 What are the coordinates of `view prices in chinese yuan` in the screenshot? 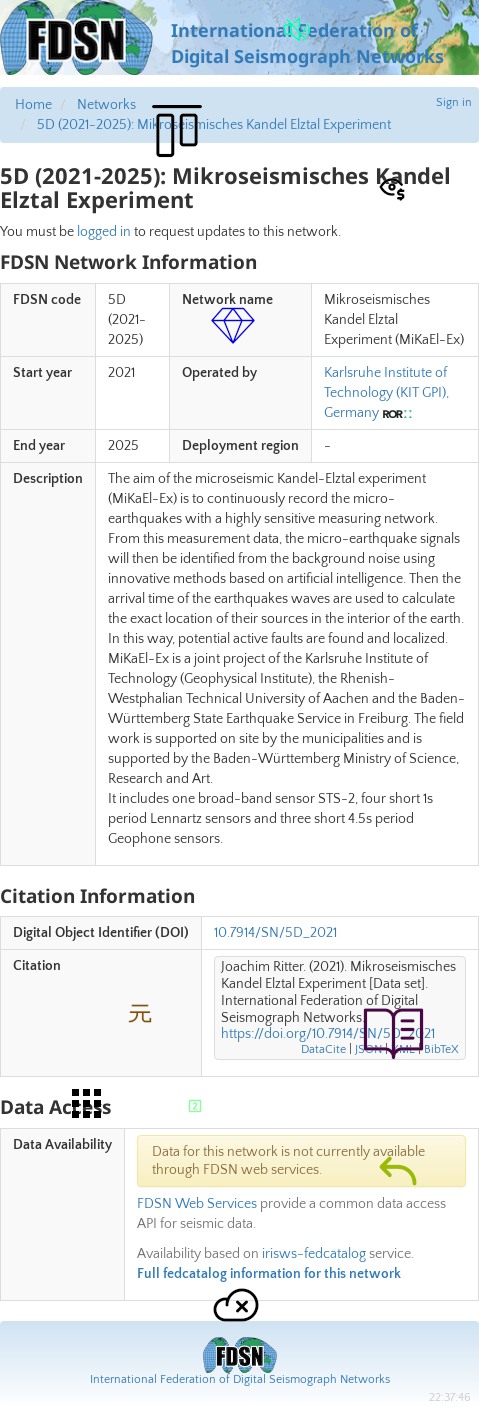 It's located at (140, 1014).